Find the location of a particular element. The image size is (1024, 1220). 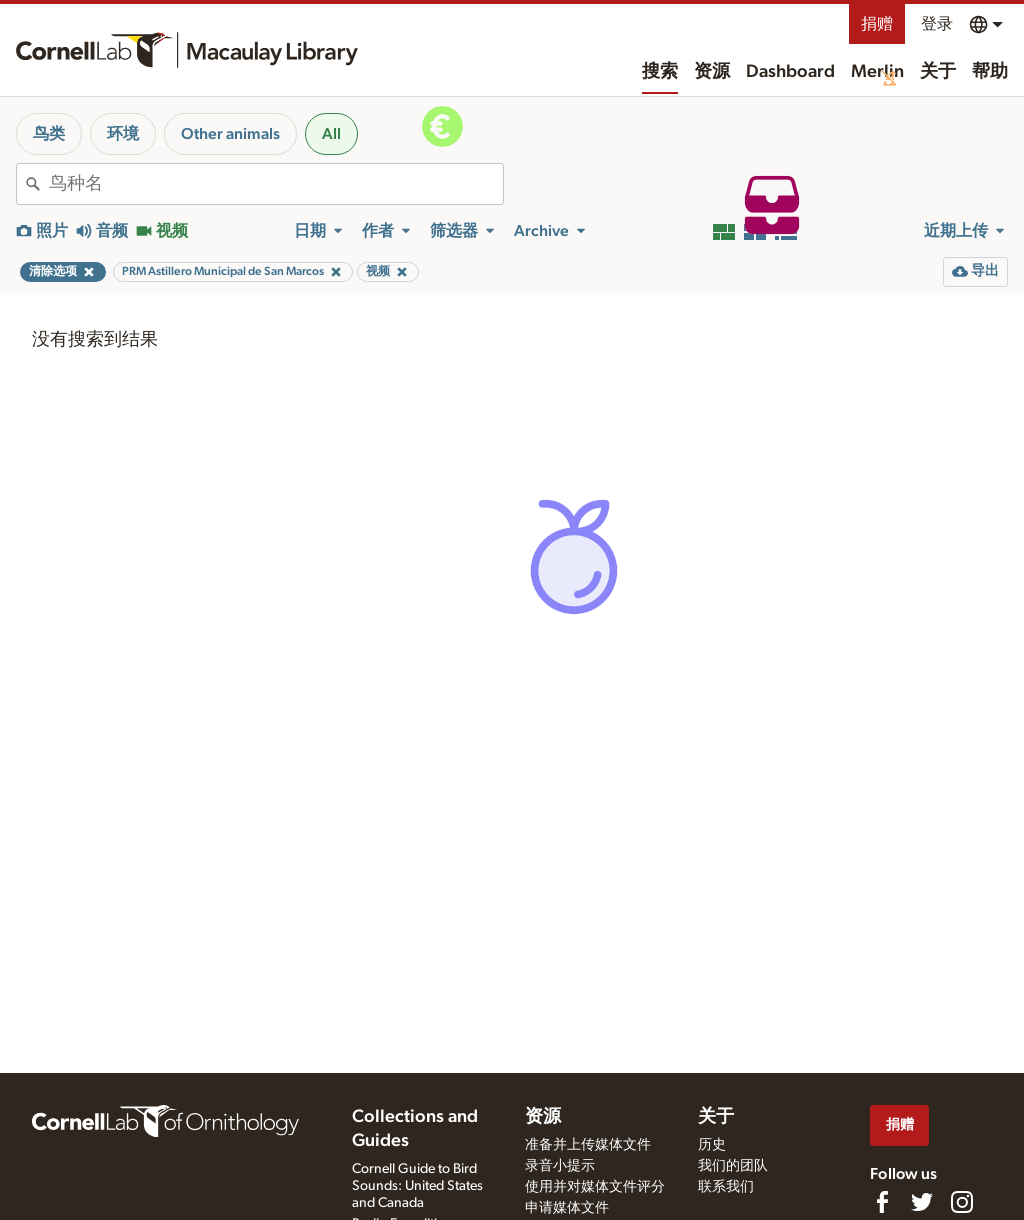

view stacked file trays or inbox is located at coordinates (772, 205).